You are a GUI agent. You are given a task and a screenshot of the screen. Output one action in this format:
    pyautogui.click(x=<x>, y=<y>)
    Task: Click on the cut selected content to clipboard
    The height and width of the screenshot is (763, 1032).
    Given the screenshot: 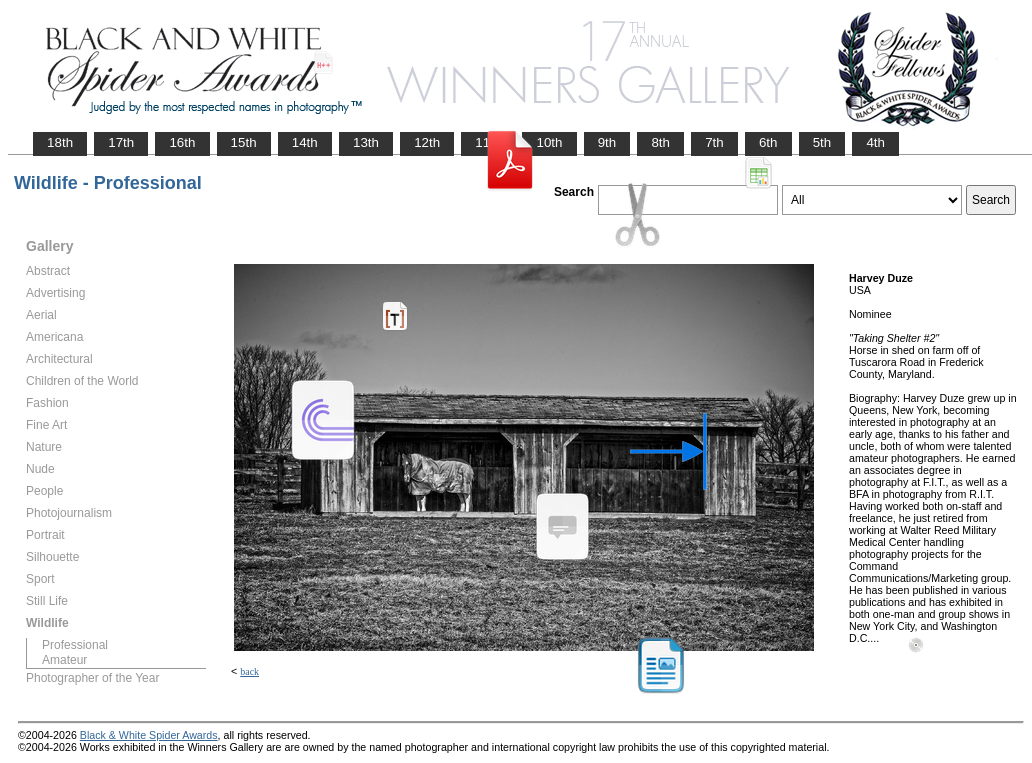 What is the action you would take?
    pyautogui.click(x=637, y=214)
    